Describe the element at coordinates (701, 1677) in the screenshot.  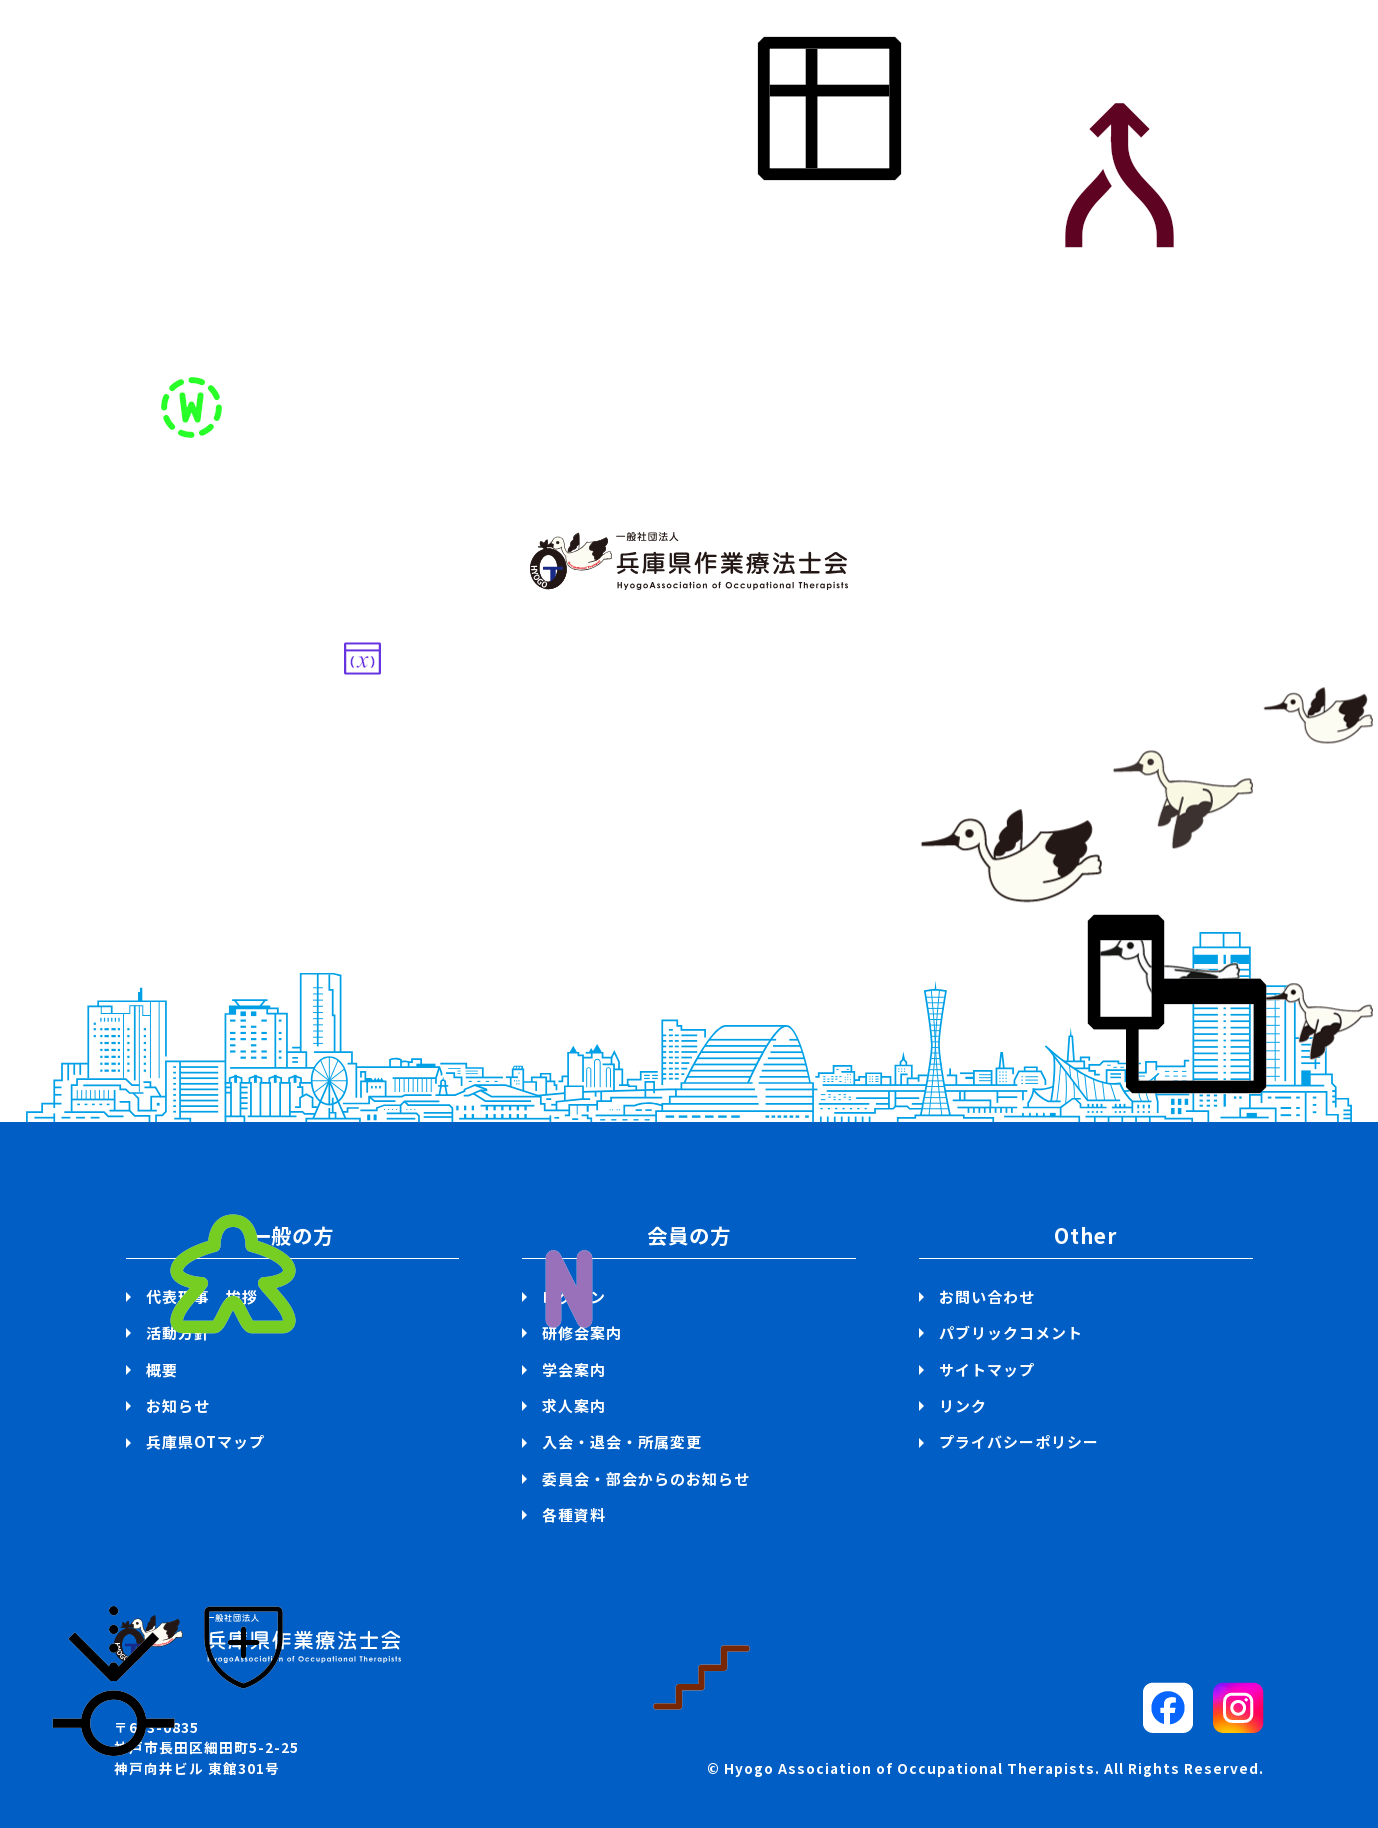
I see `navigate to stairs or level changes` at that location.